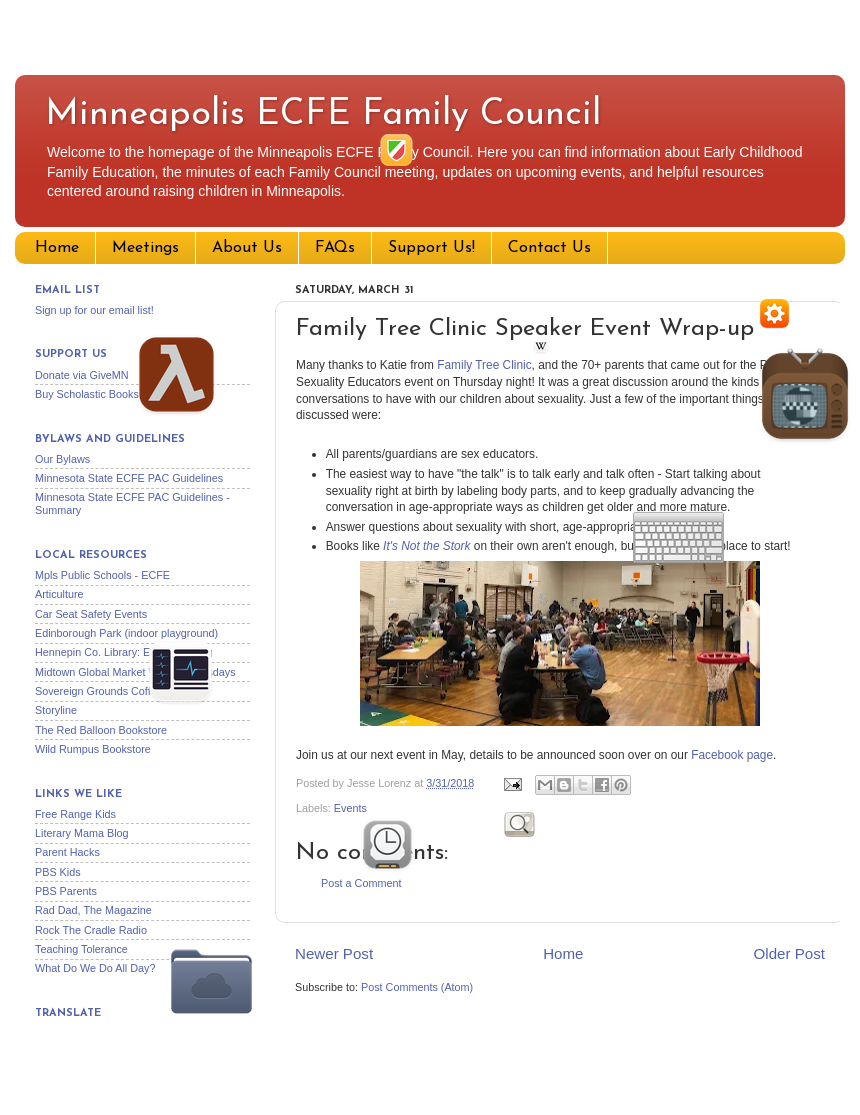  What do you see at coordinates (774, 313) in the screenshot?
I see `open aptana studio IDE` at bounding box center [774, 313].